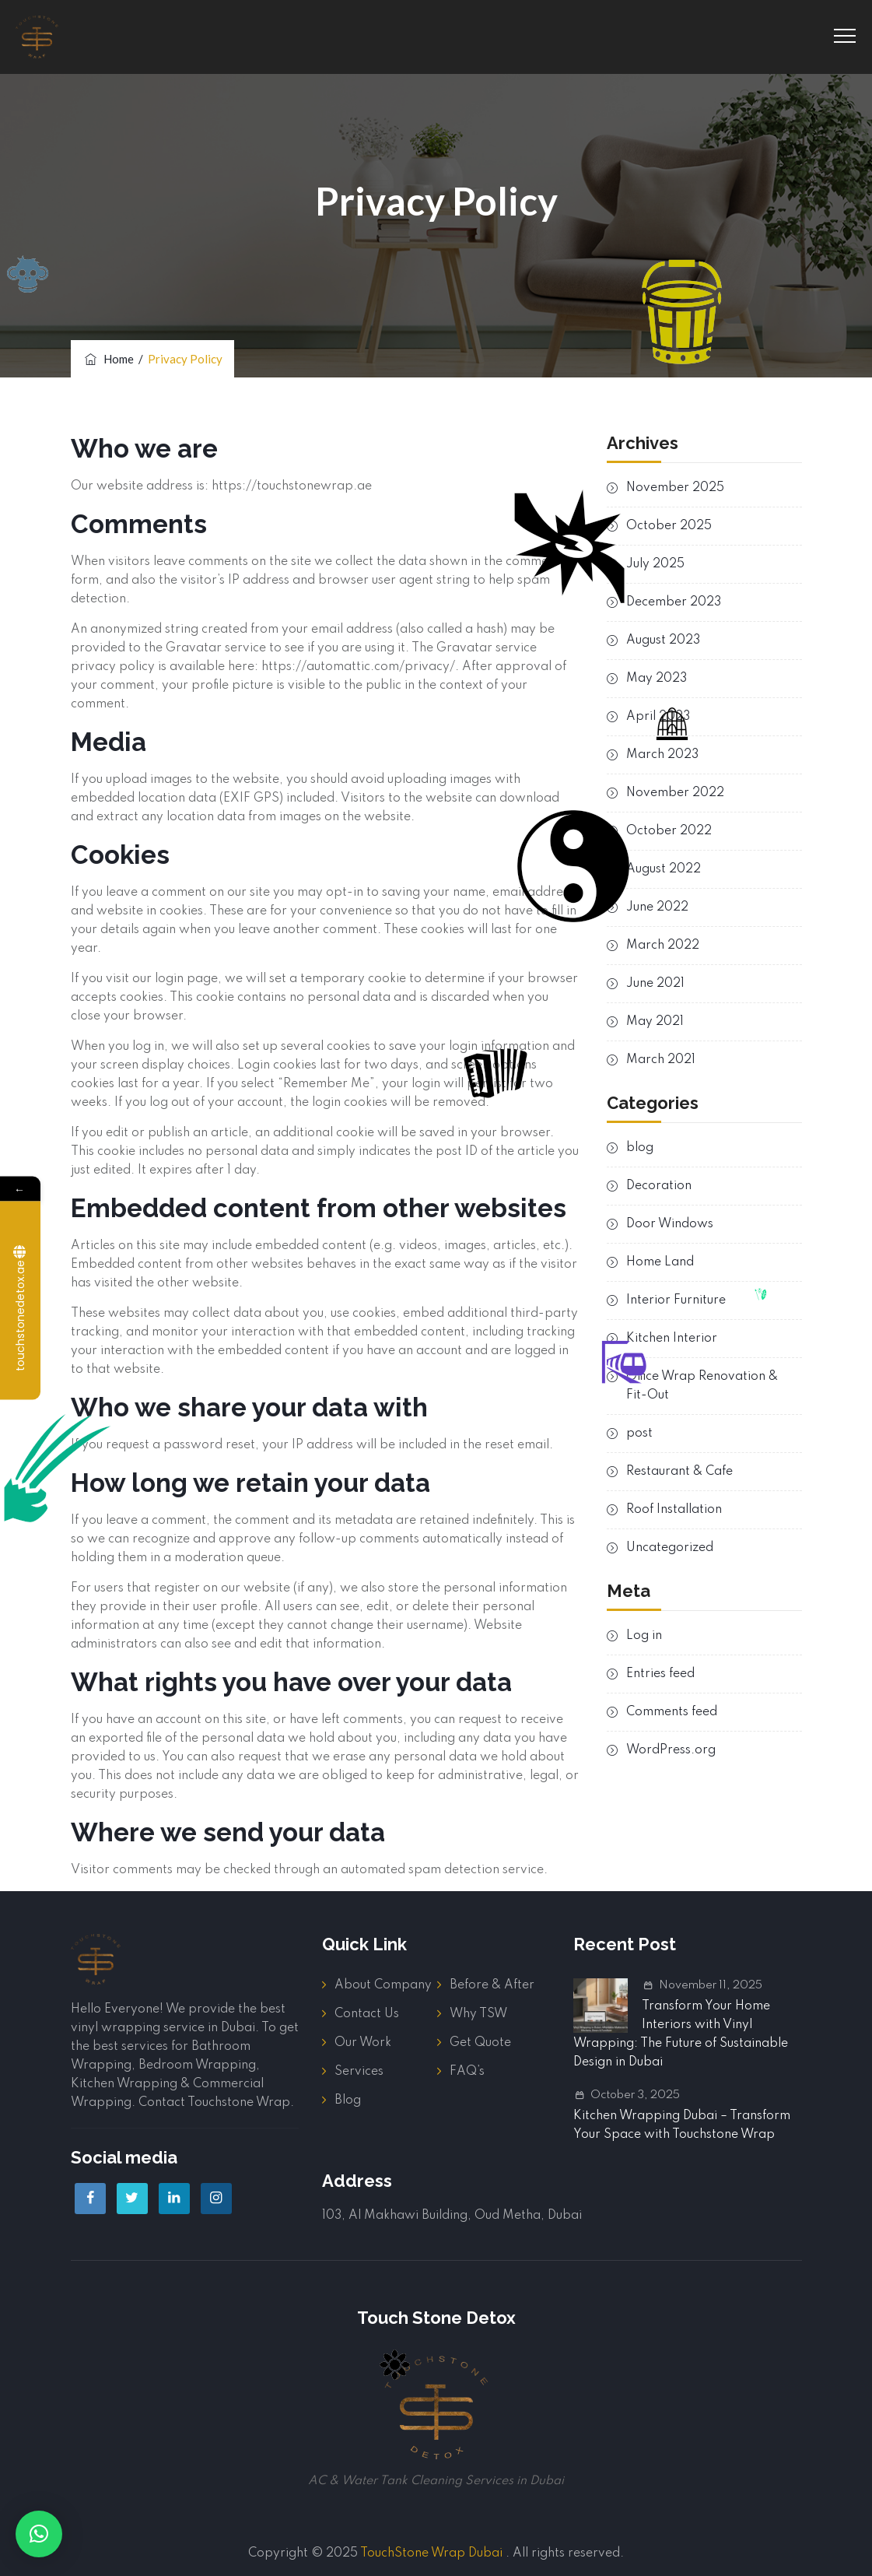  I want to click on empty inventory slot for container items, so click(681, 308).